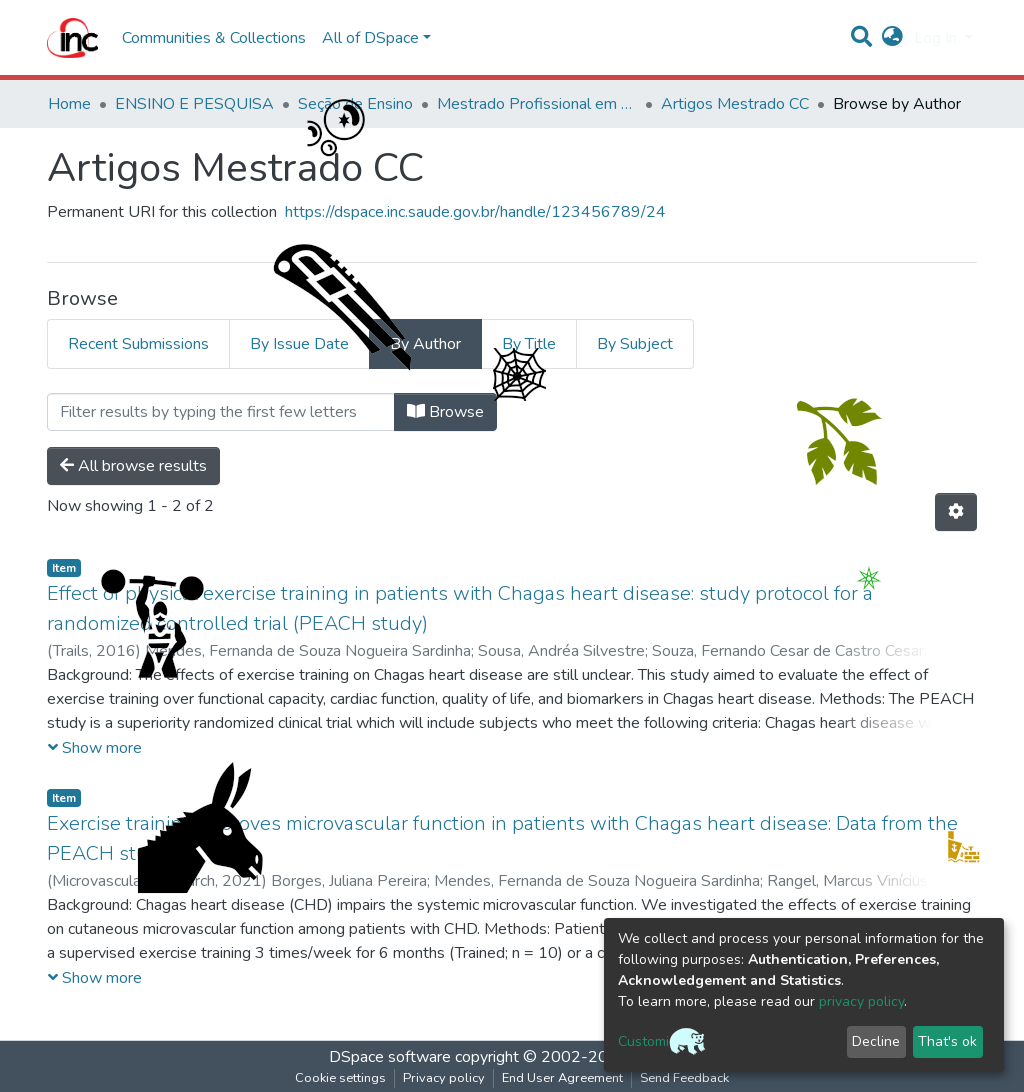 The height and width of the screenshot is (1092, 1024). What do you see at coordinates (519, 374) in the screenshot?
I see `indicates a spider or web-related game element` at bounding box center [519, 374].